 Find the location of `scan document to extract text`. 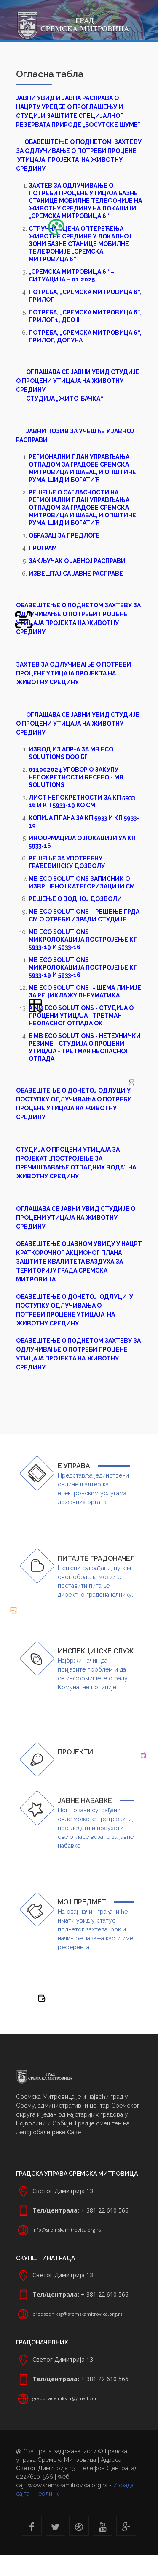

scan document to extract text is located at coordinates (24, 620).